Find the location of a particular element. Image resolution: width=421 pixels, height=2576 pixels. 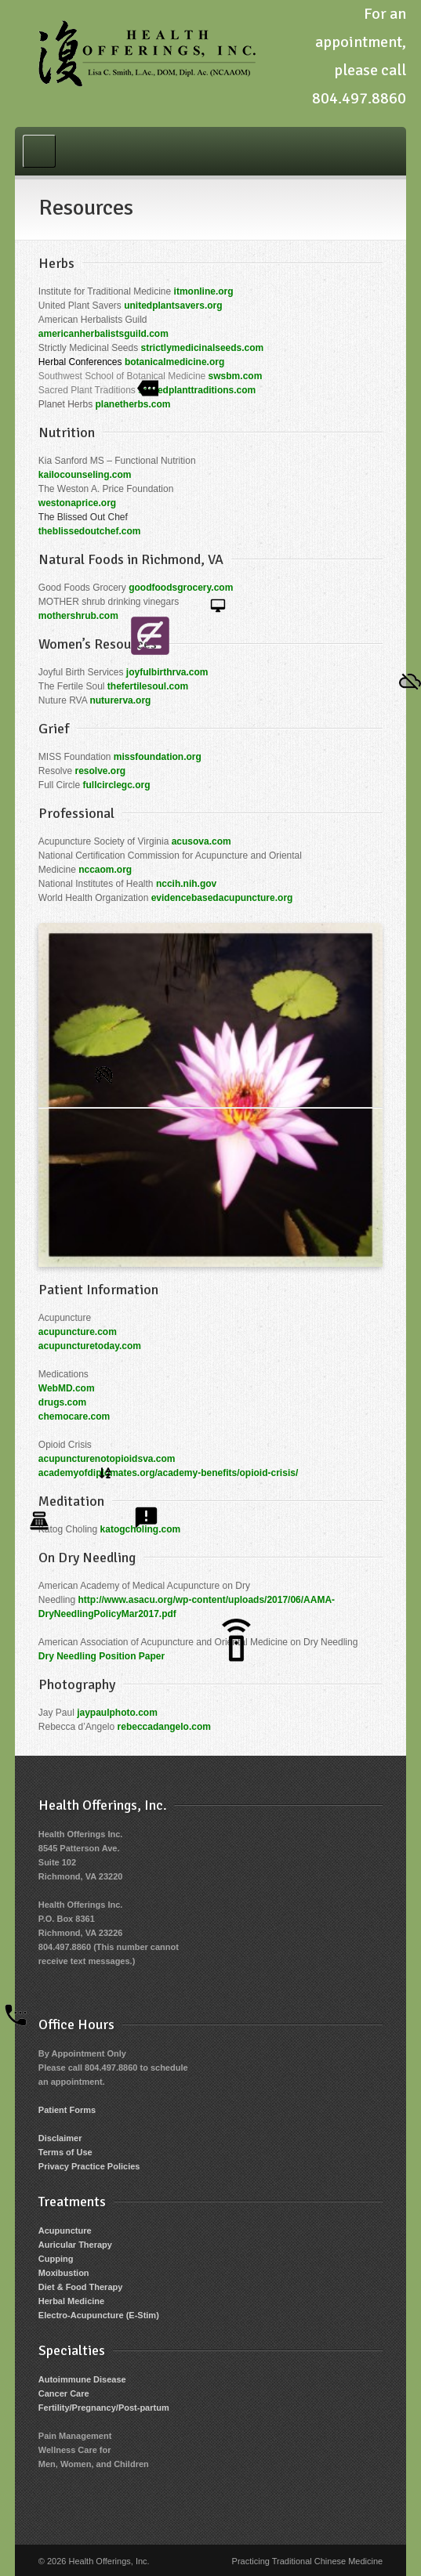

access point of sale terminal is located at coordinates (39, 1521).